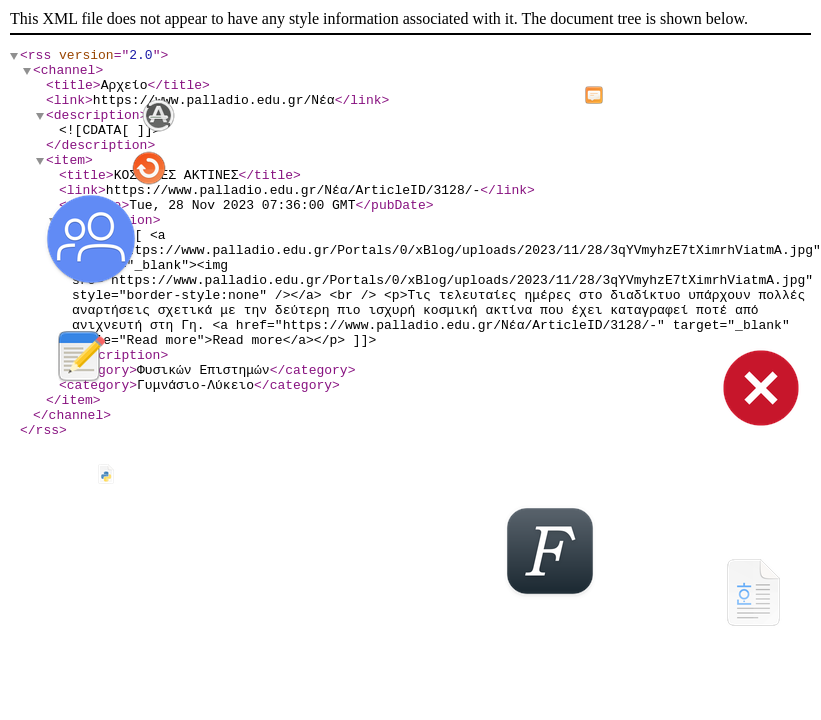 Image resolution: width=821 pixels, height=720 pixels. I want to click on open font management app, so click(550, 551).